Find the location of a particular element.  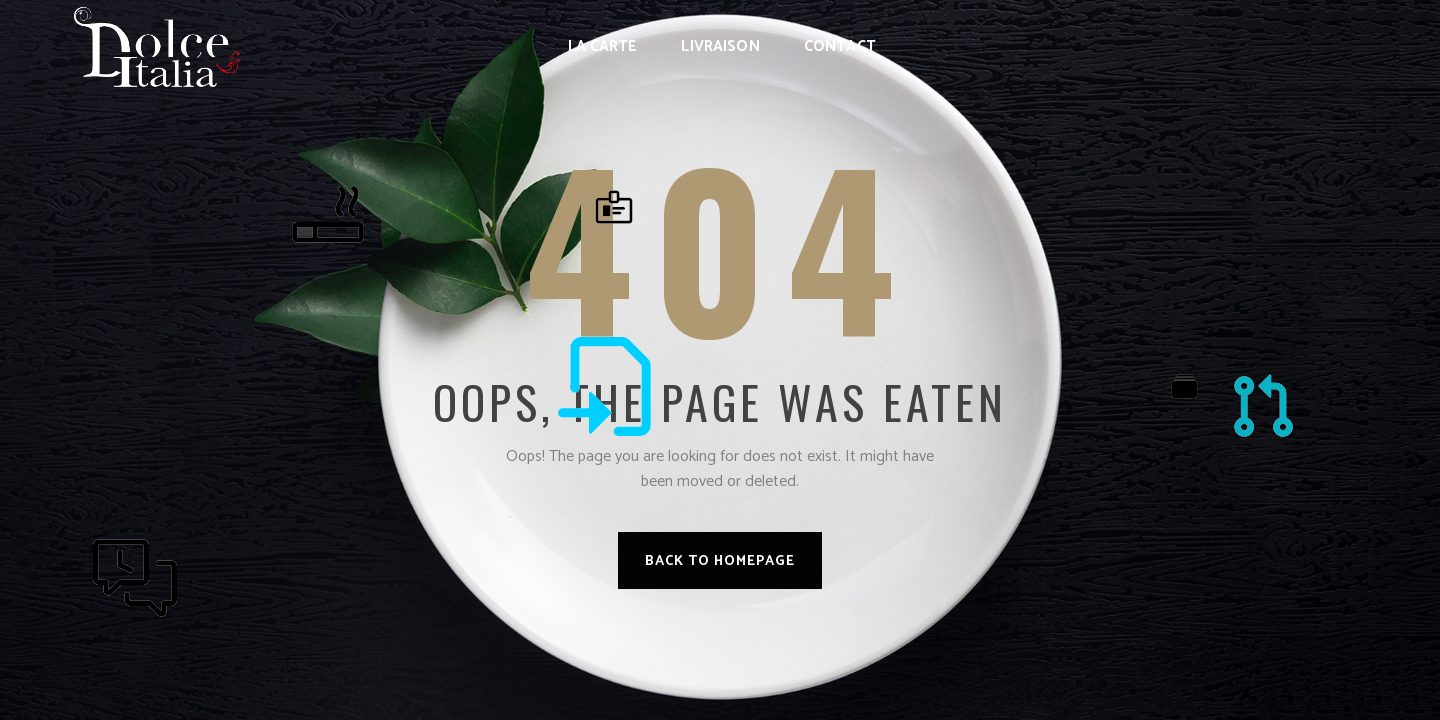

view user identification or credentials is located at coordinates (614, 207).